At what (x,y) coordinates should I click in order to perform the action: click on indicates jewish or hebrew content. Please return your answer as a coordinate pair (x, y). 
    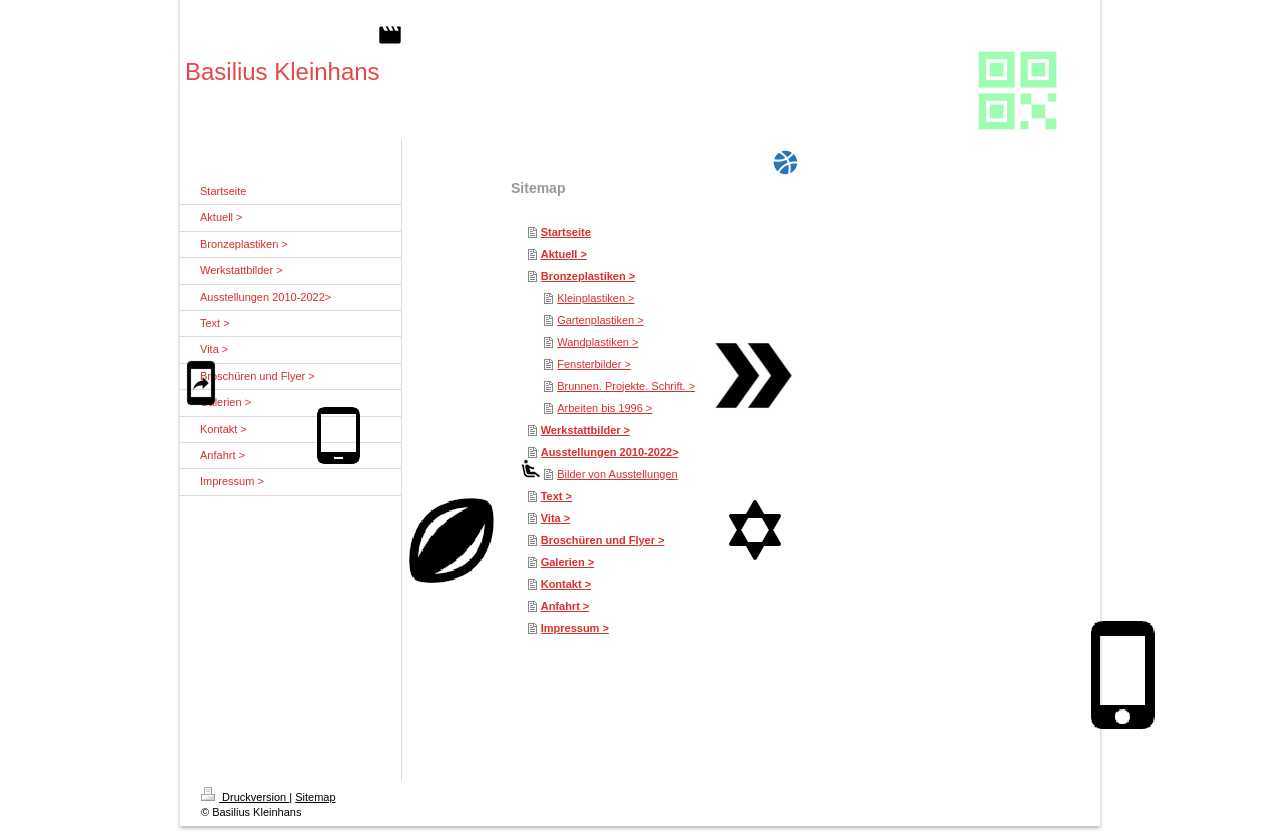
    Looking at the image, I should click on (755, 530).